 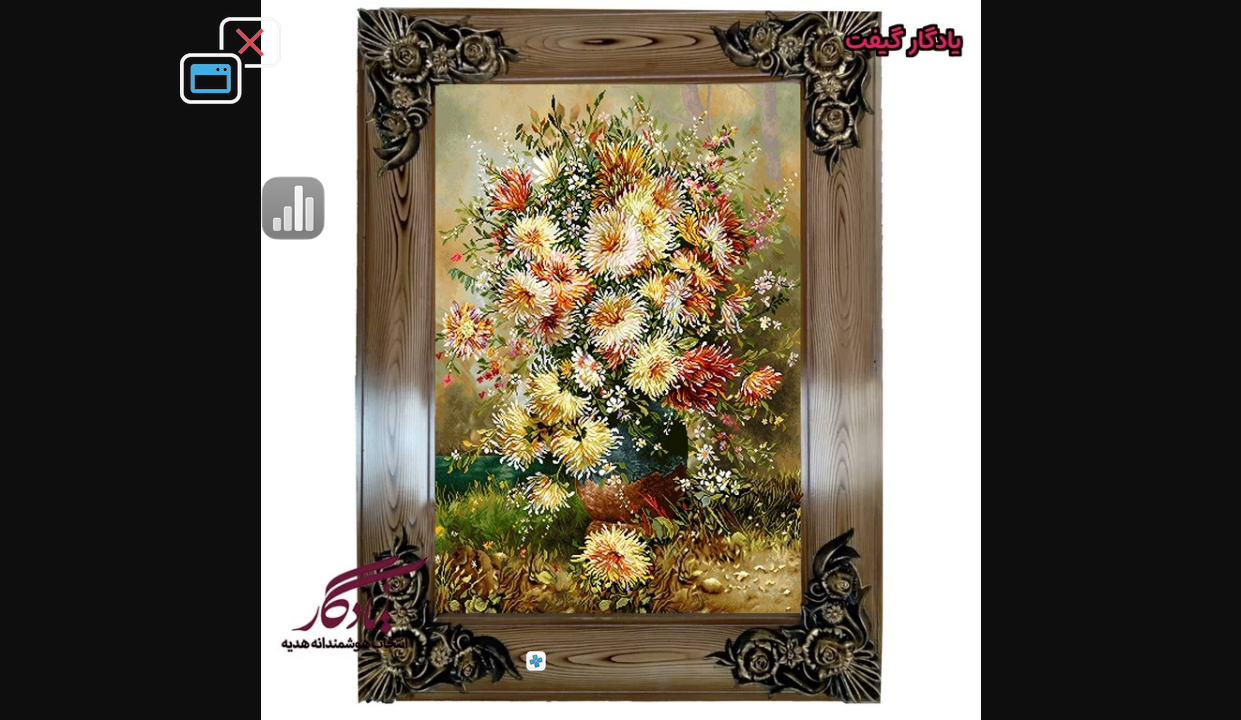 What do you see at coordinates (293, 208) in the screenshot?
I see `open numbers spreadsheet app` at bounding box center [293, 208].